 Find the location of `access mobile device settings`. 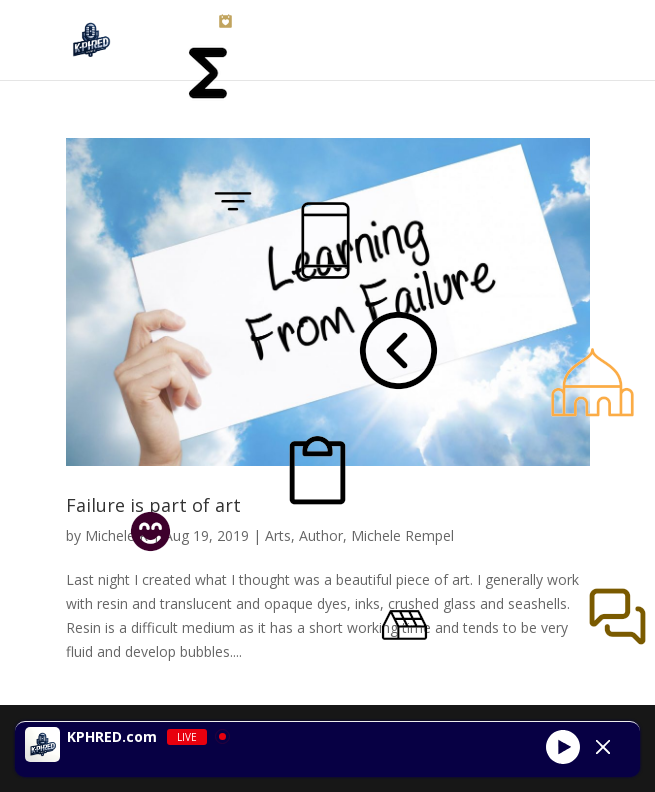

access mobile device settings is located at coordinates (325, 240).